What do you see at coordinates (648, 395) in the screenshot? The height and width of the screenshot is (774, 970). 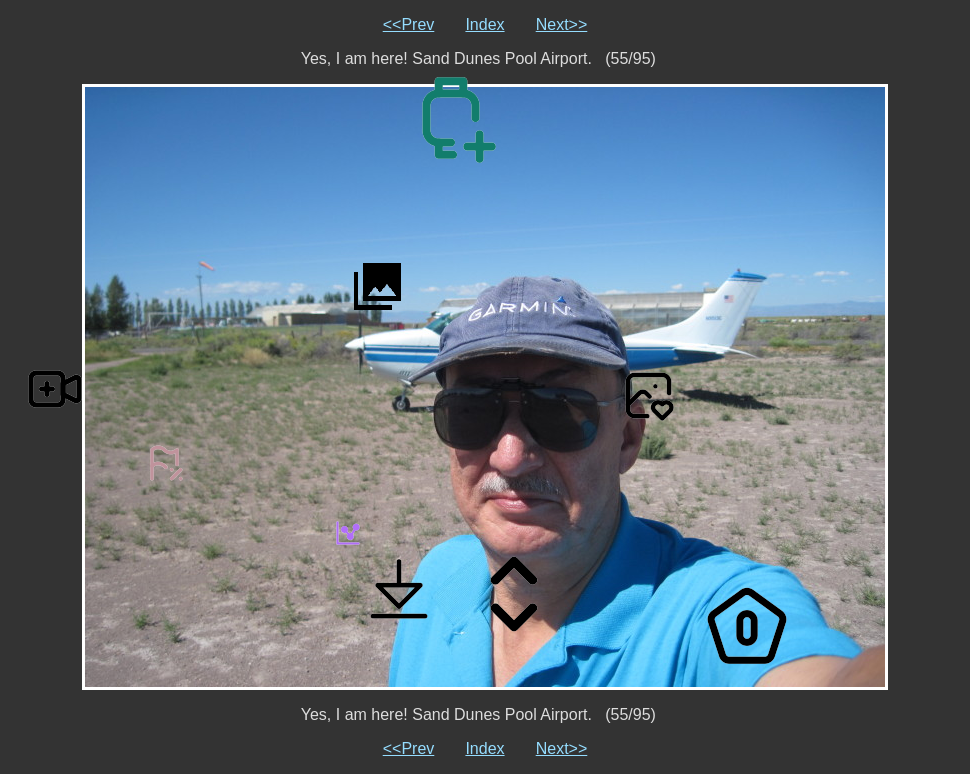 I see `add photo to favorites` at bounding box center [648, 395].